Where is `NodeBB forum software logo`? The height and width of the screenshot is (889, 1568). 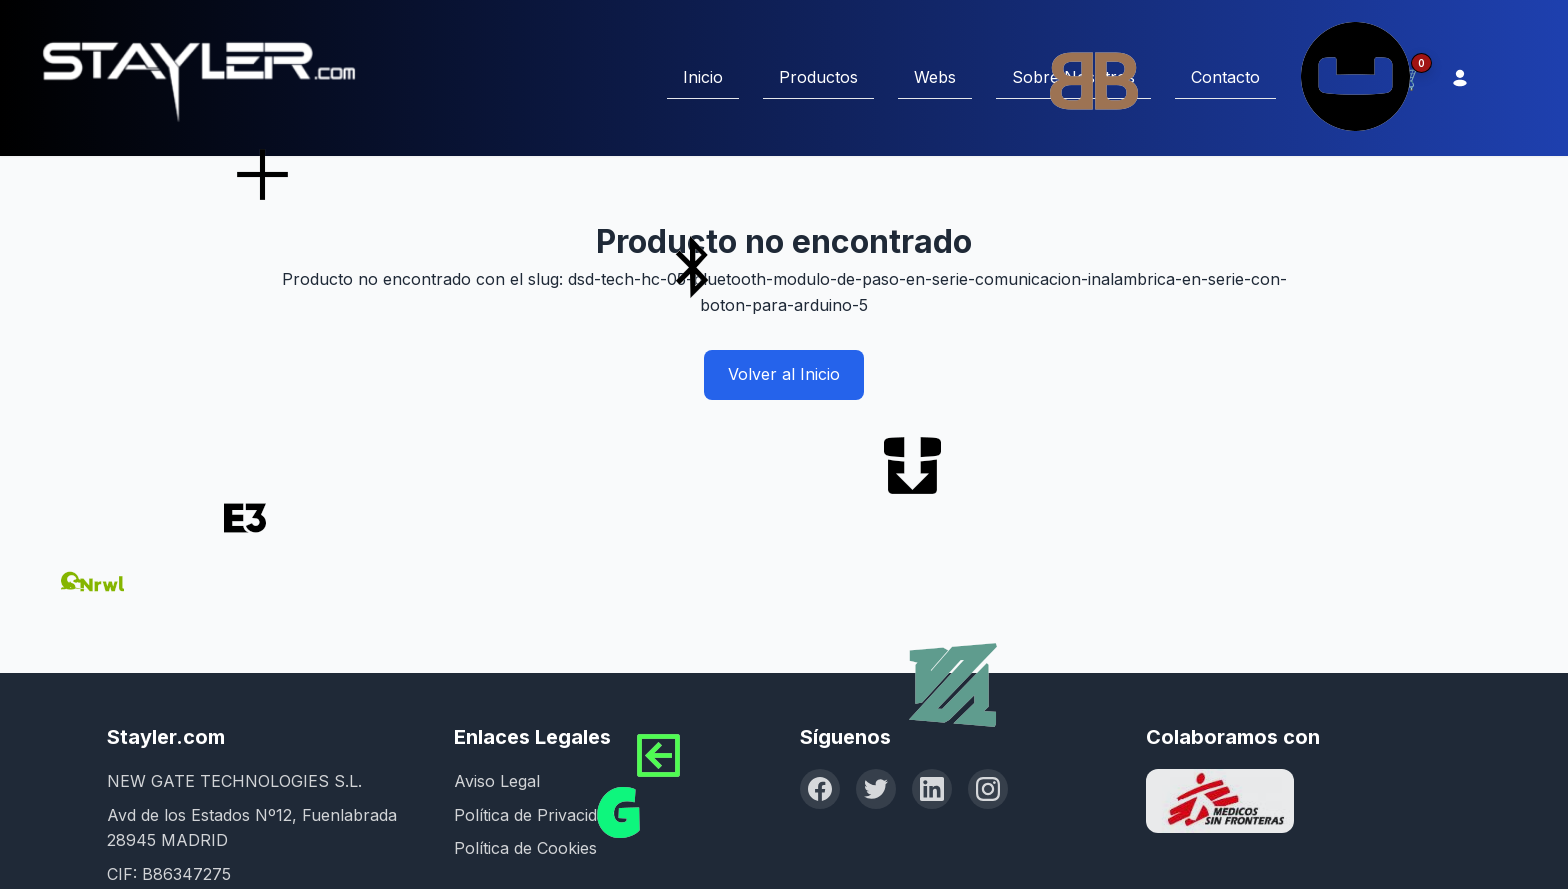
NodeBB forum software logo is located at coordinates (1094, 81).